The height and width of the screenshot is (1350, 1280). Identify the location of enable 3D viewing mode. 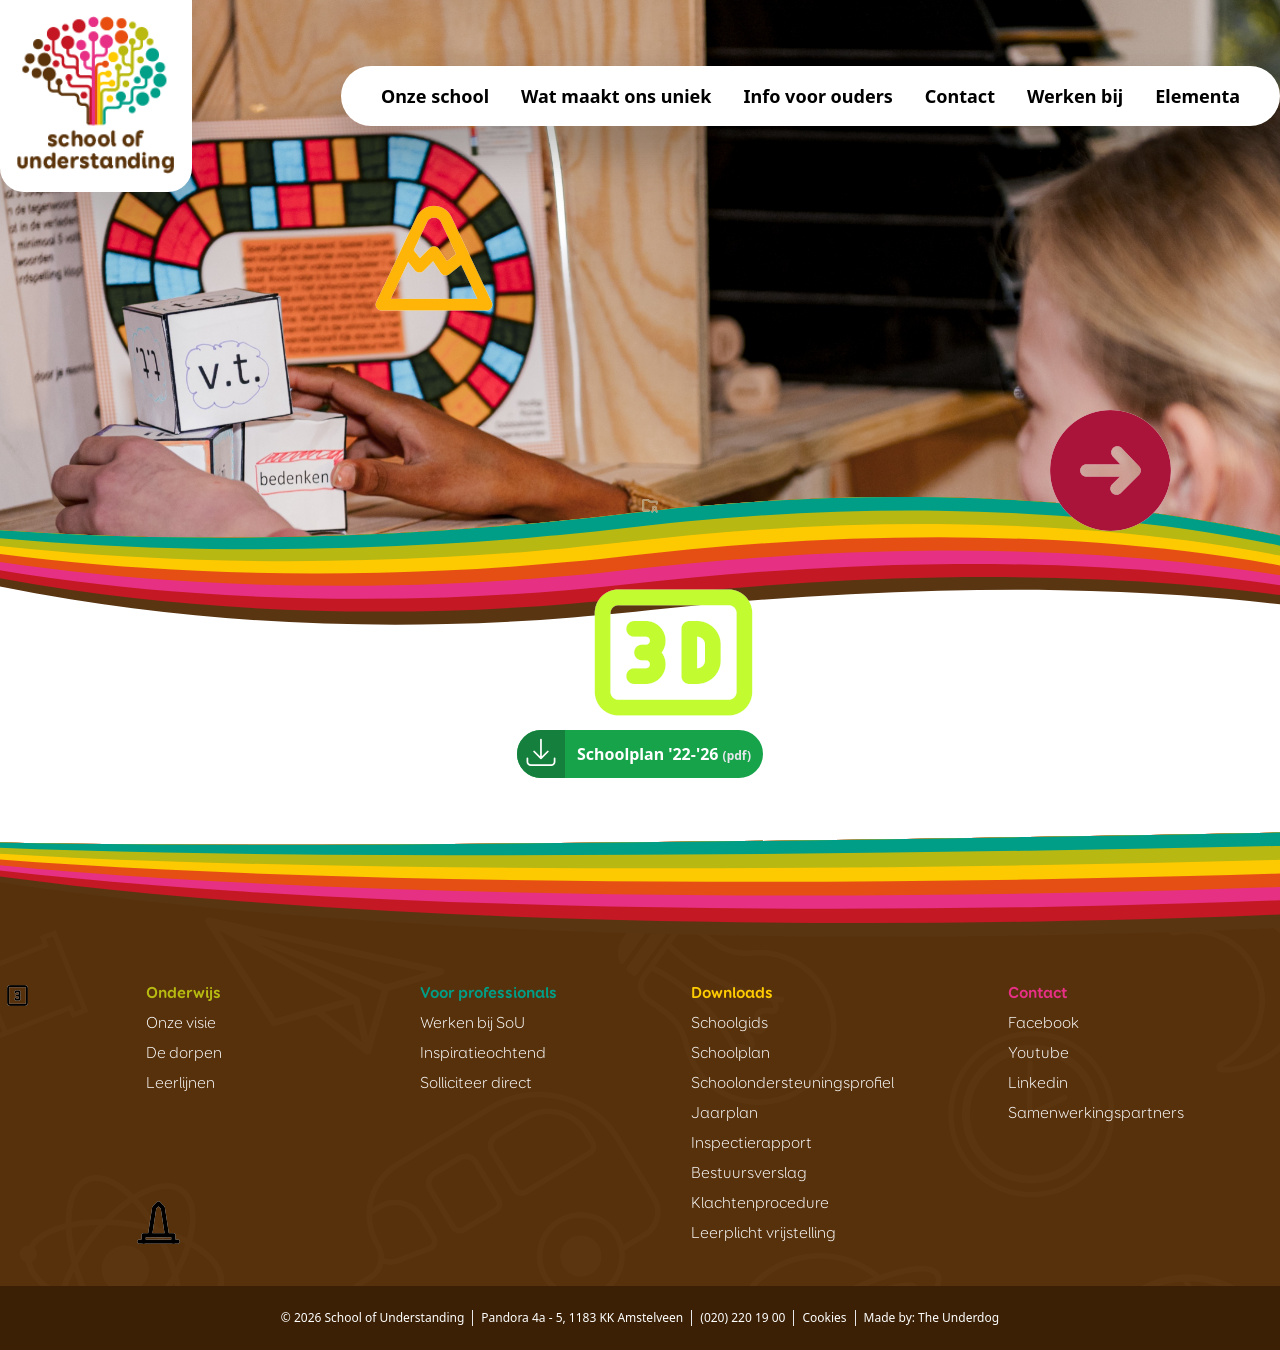
(673, 652).